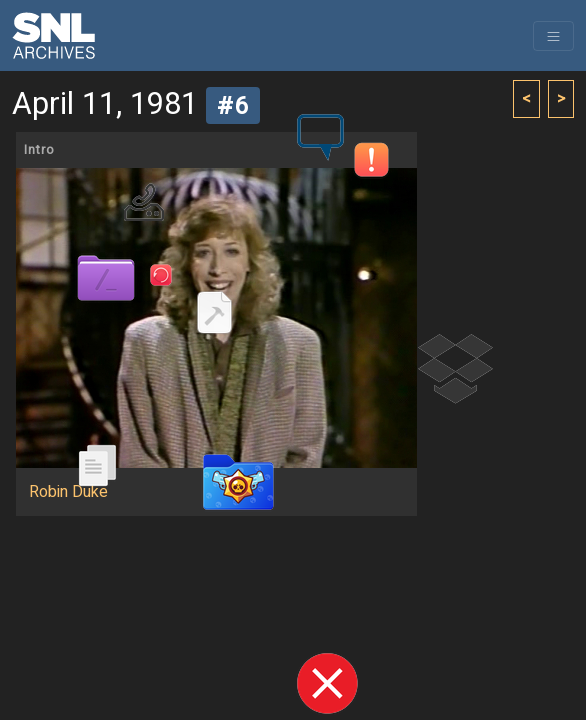 This screenshot has height=720, width=586. What do you see at coordinates (371, 160) in the screenshot?
I see `indicates an error has occurred` at bounding box center [371, 160].